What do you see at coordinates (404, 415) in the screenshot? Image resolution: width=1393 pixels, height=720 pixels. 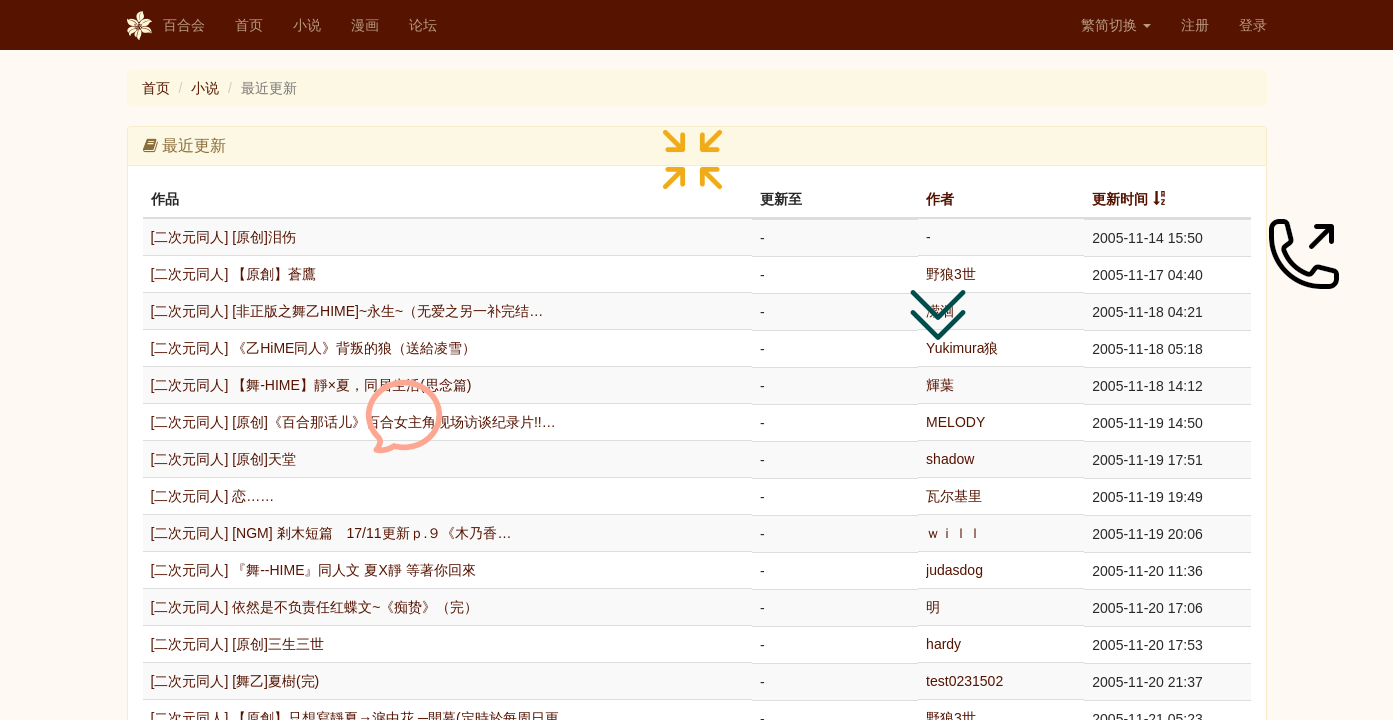 I see `open chat or messaging` at bounding box center [404, 415].